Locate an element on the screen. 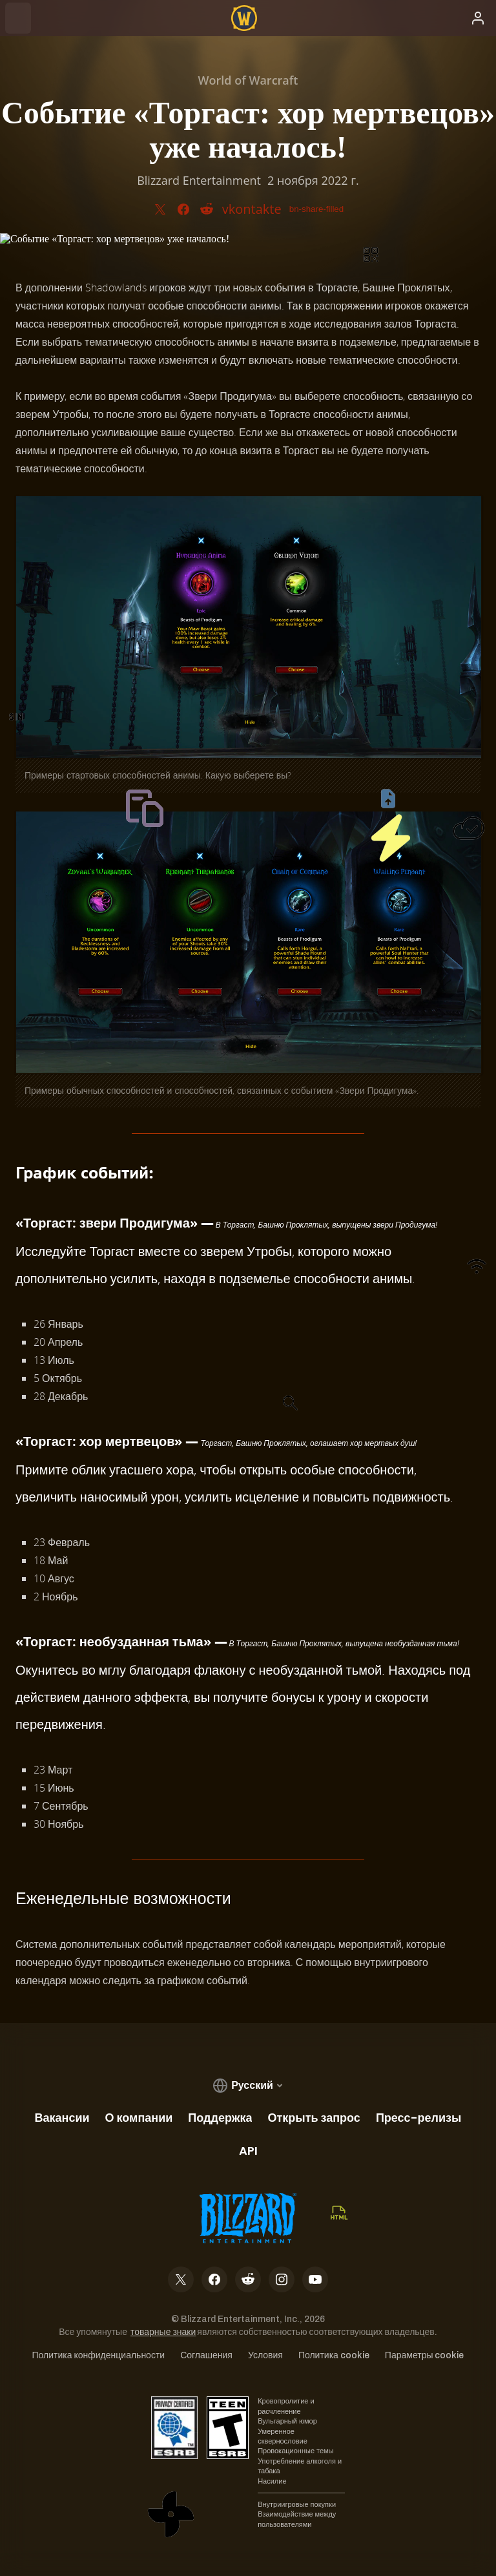 This screenshot has width=496, height=2576. paste copied content from clipboard is located at coordinates (145, 808).